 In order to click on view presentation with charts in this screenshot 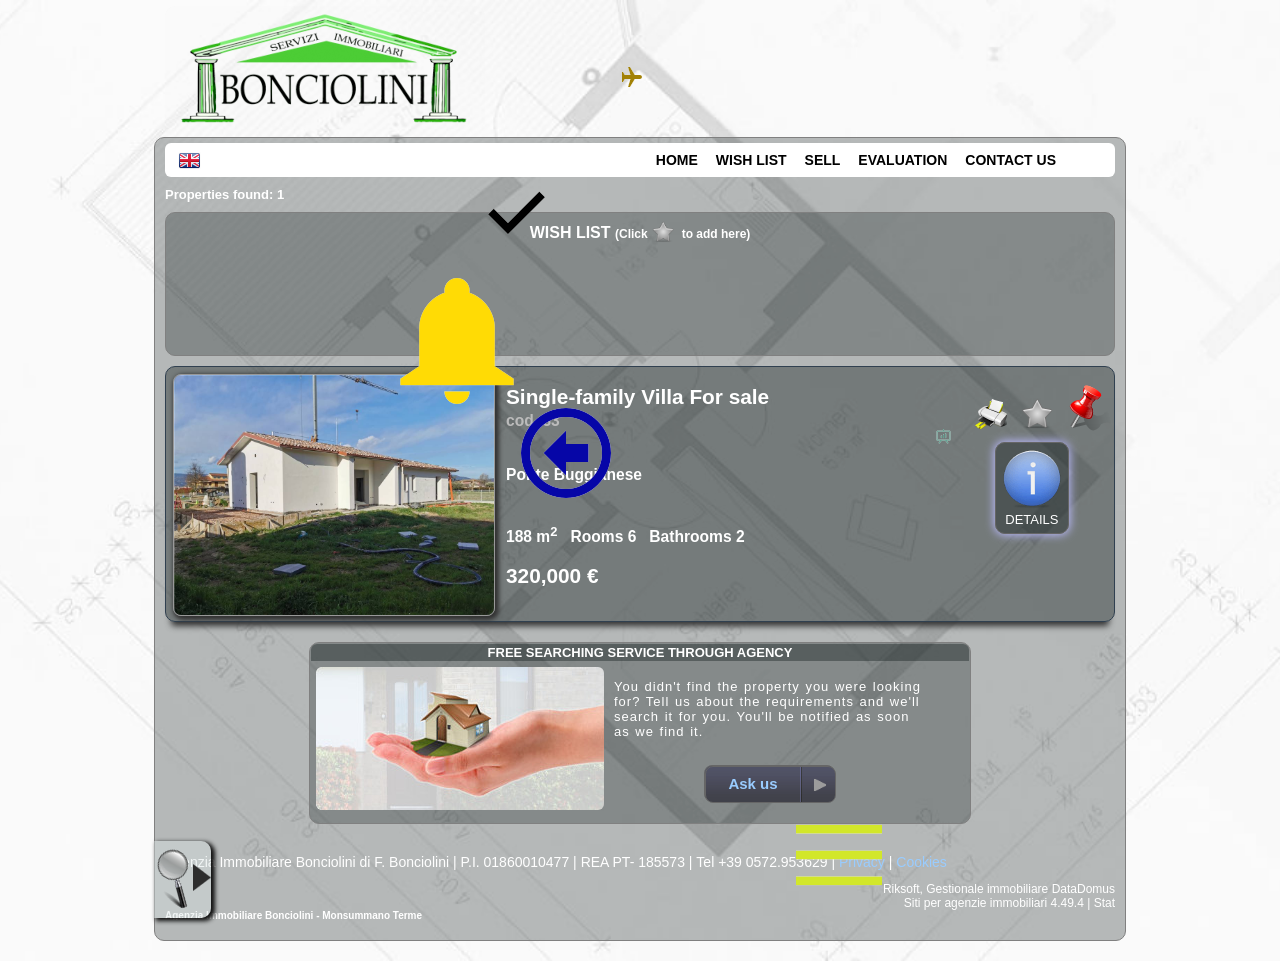, I will do `click(943, 436)`.